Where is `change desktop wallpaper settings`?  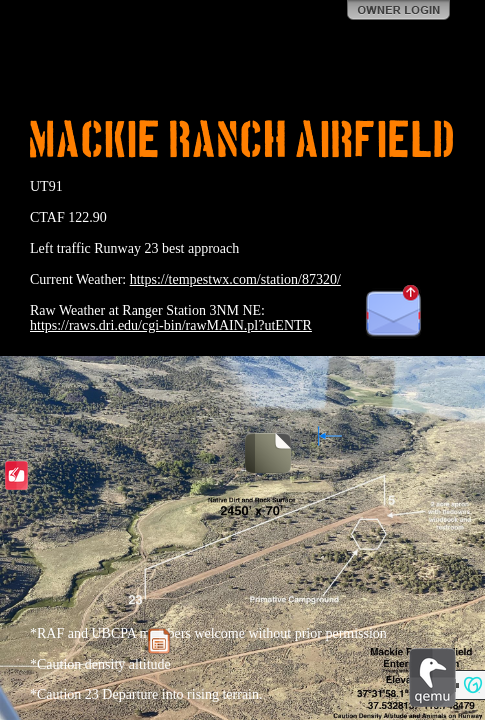
change desktop wallpaper settings is located at coordinates (268, 452).